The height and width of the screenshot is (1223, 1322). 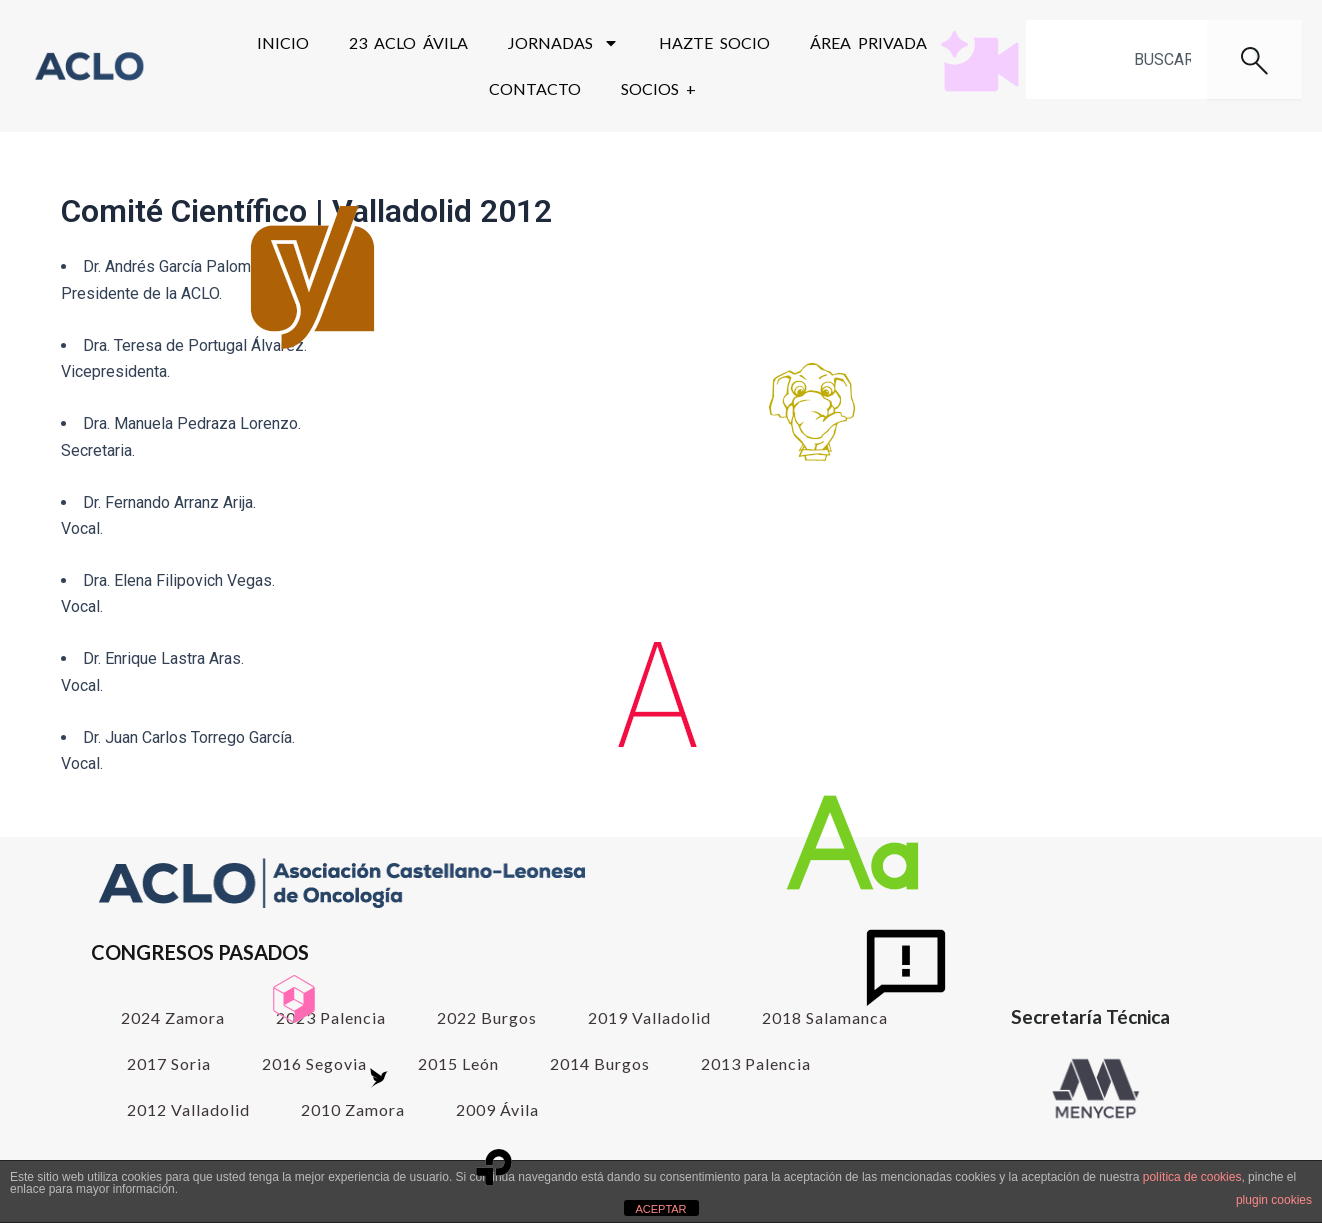 I want to click on A-Frame VR framework logo, so click(x=657, y=694).